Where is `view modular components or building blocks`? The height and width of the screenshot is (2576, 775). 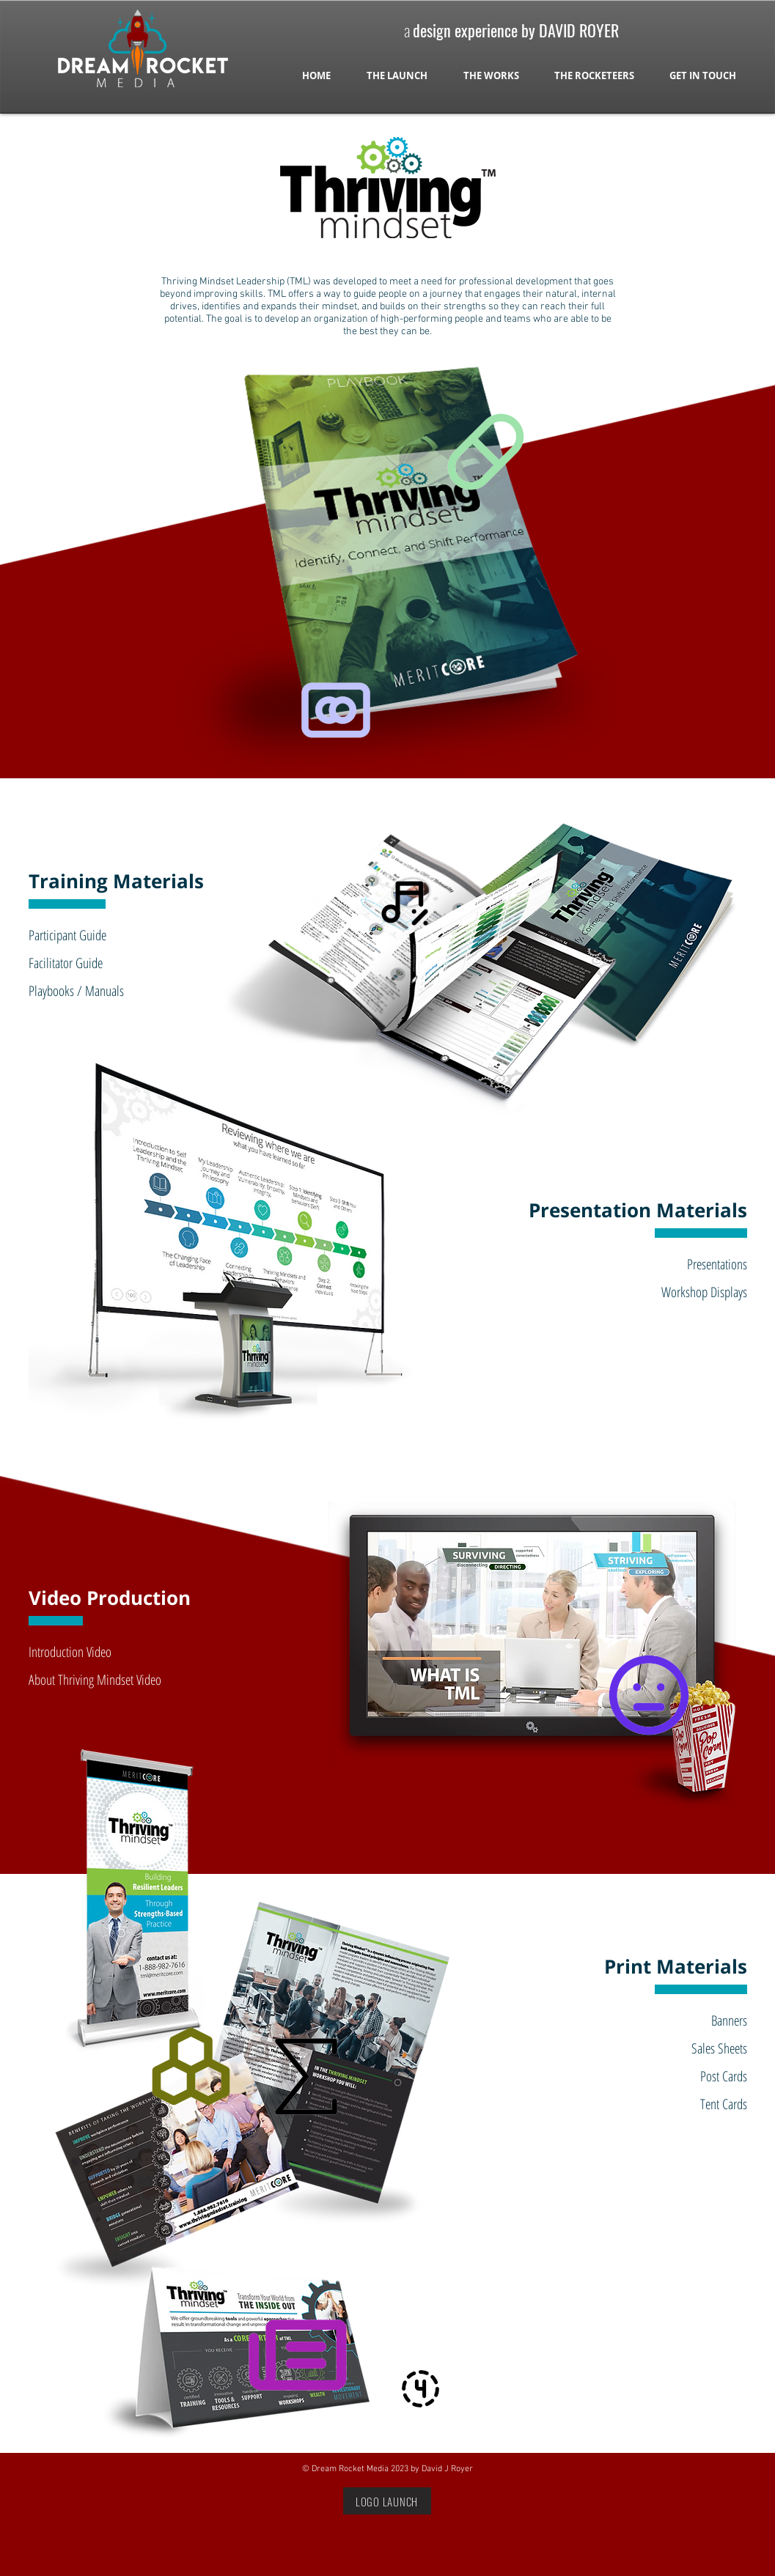
view modular components or building blocks is located at coordinates (191, 2066).